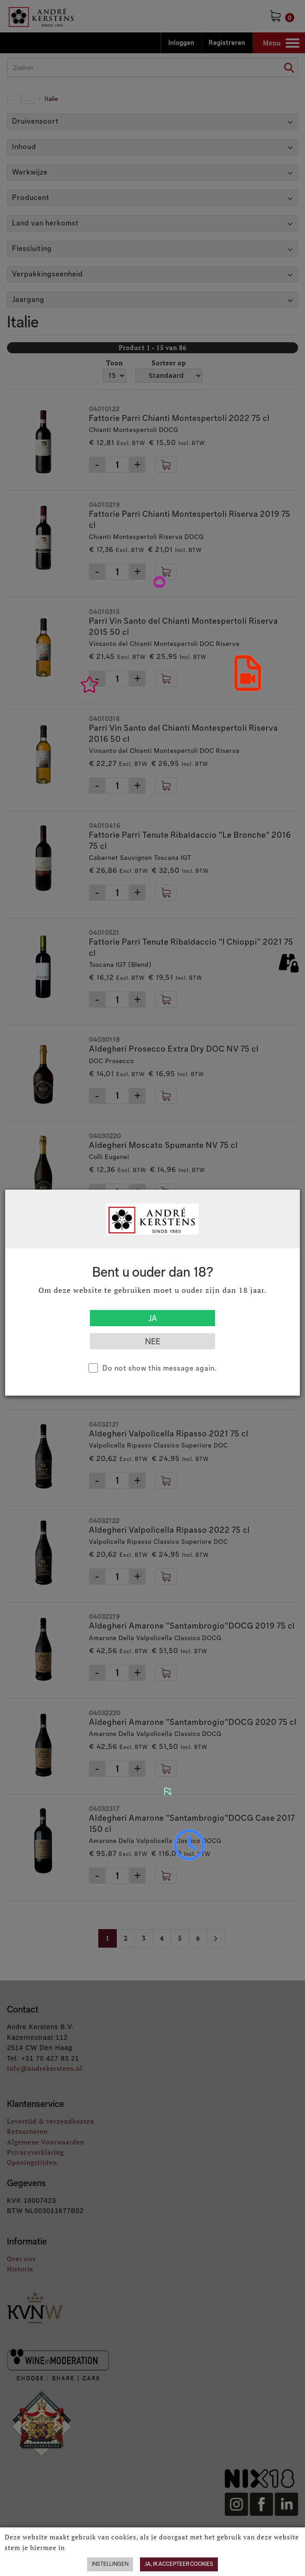 The width and height of the screenshot is (305, 2576). Describe the element at coordinates (189, 1845) in the screenshot. I see `view time or check the clock` at that location.